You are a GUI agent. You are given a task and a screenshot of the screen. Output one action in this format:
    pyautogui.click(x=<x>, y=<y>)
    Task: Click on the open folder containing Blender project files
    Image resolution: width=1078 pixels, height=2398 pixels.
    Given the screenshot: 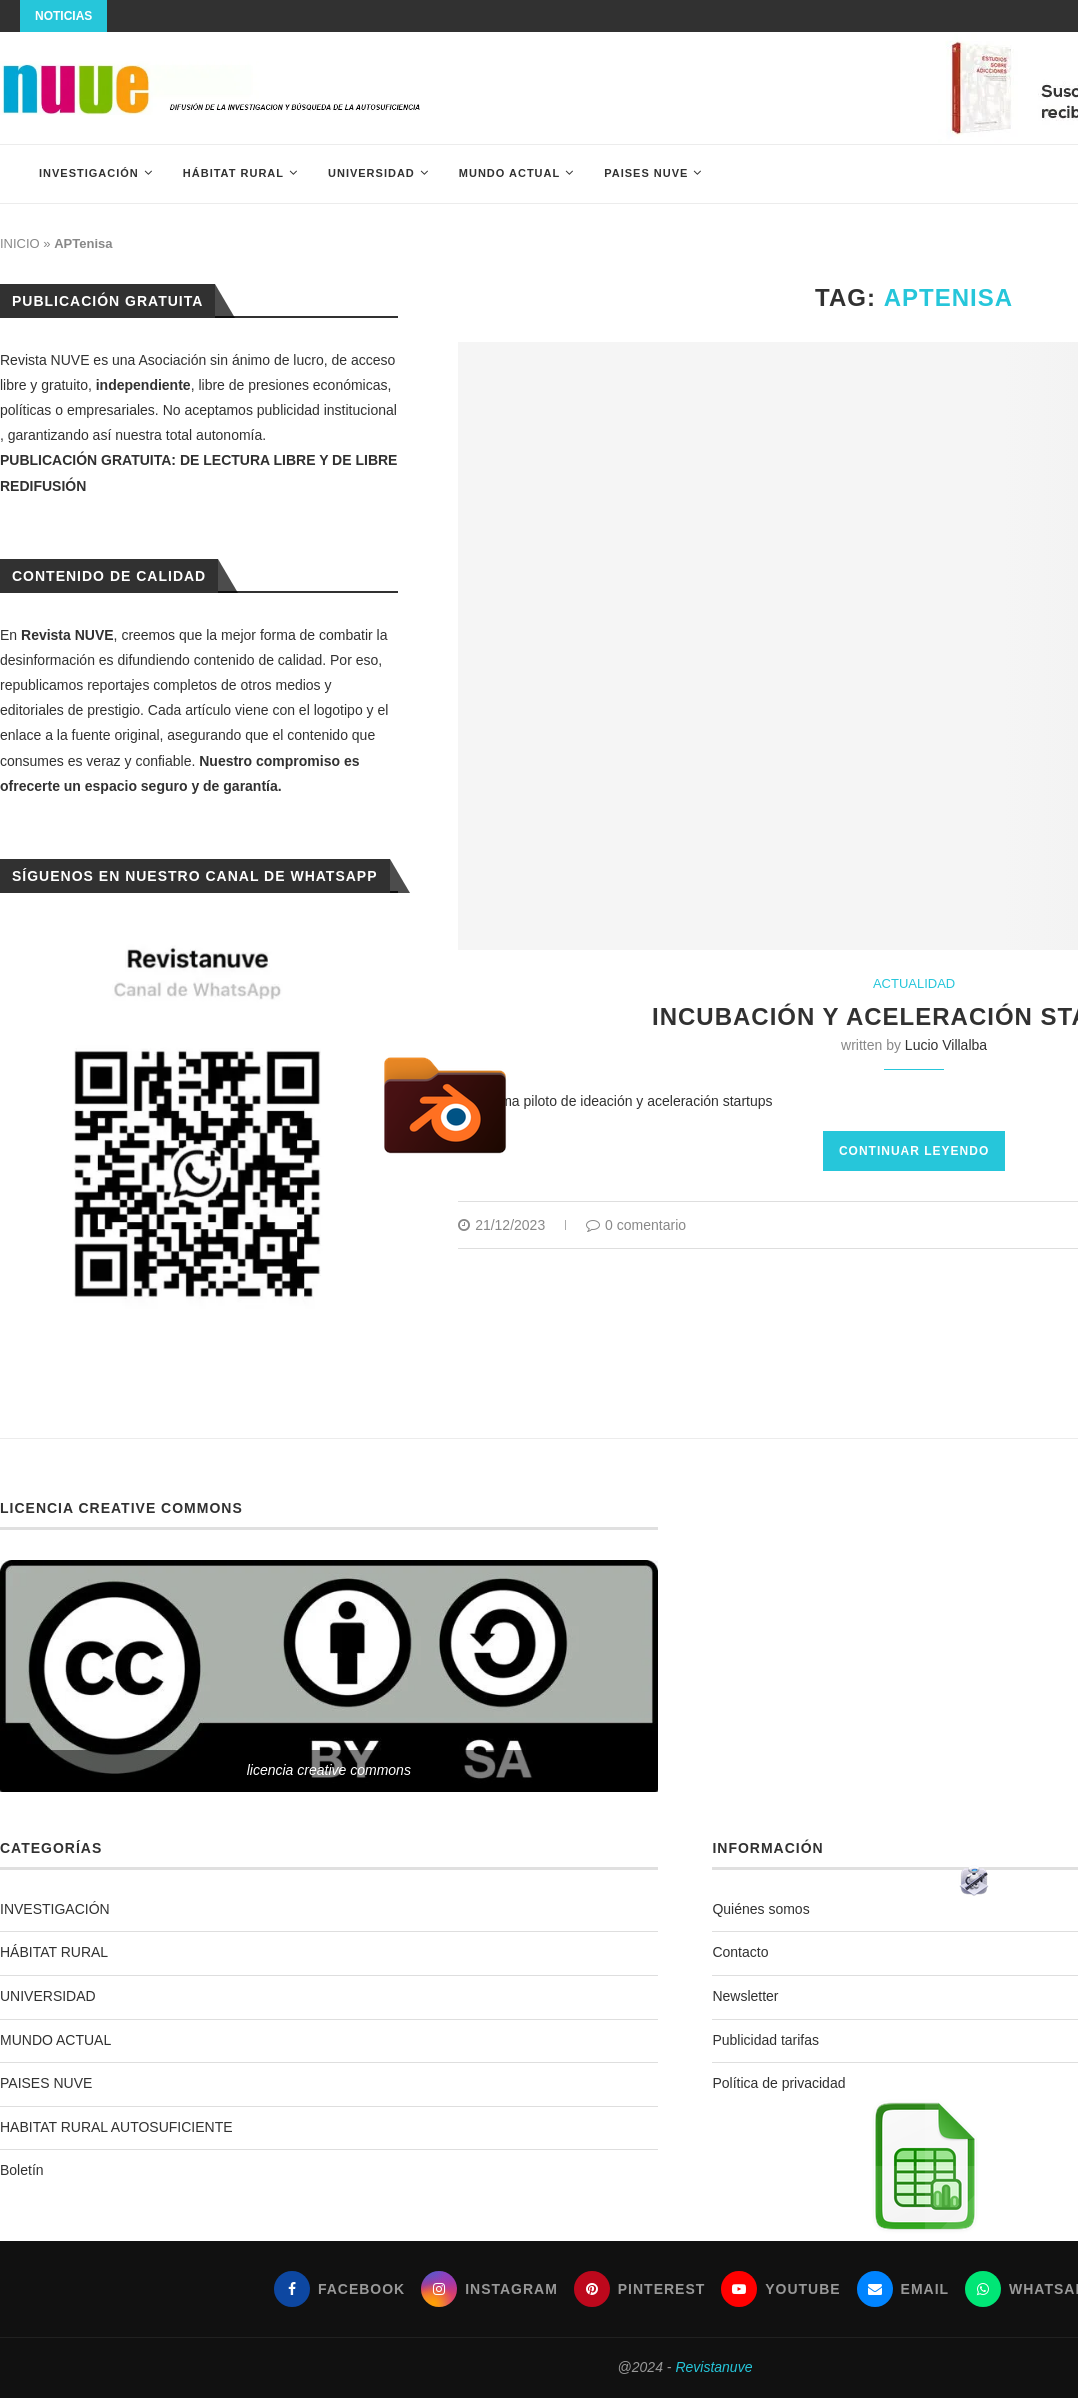 What is the action you would take?
    pyautogui.click(x=444, y=1108)
    